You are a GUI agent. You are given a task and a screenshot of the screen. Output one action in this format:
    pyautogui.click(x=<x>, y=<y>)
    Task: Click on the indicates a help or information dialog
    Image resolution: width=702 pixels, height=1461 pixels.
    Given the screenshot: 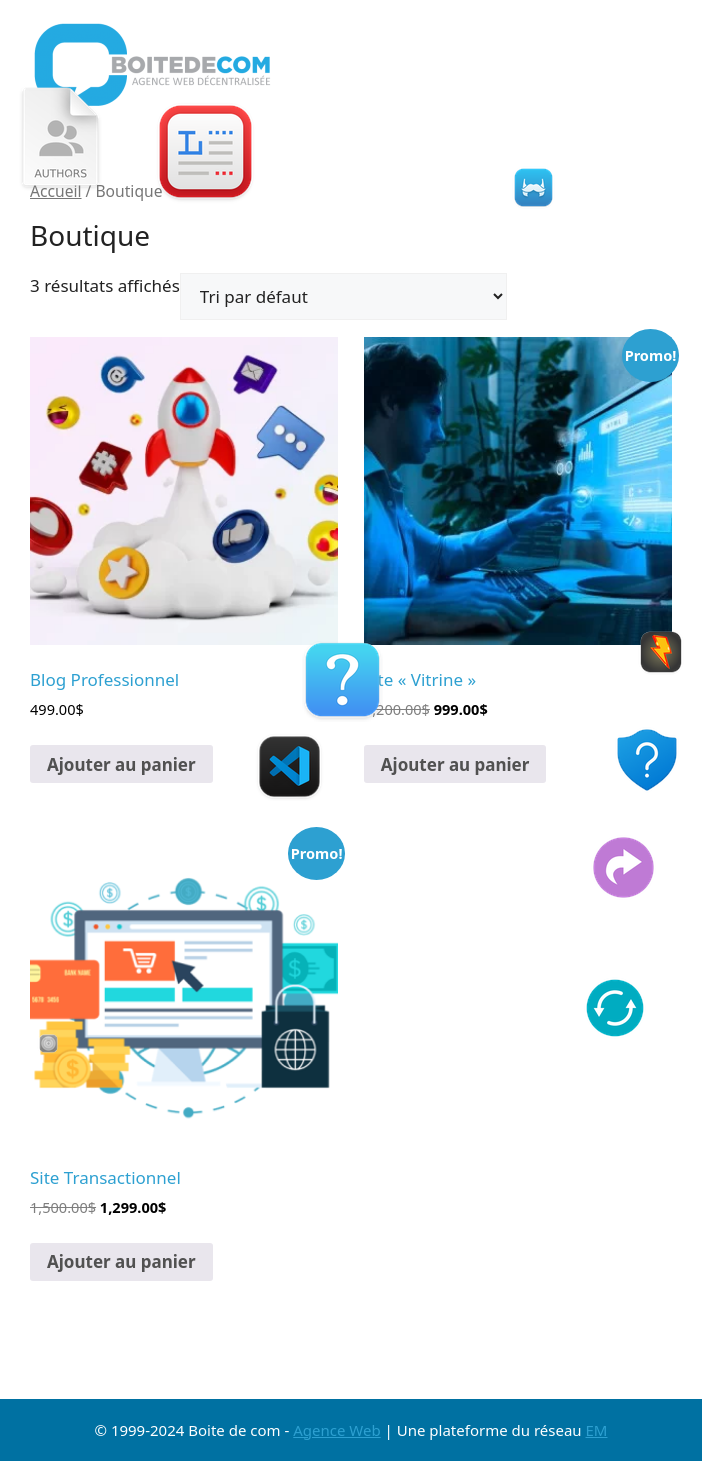 What is the action you would take?
    pyautogui.click(x=342, y=681)
    